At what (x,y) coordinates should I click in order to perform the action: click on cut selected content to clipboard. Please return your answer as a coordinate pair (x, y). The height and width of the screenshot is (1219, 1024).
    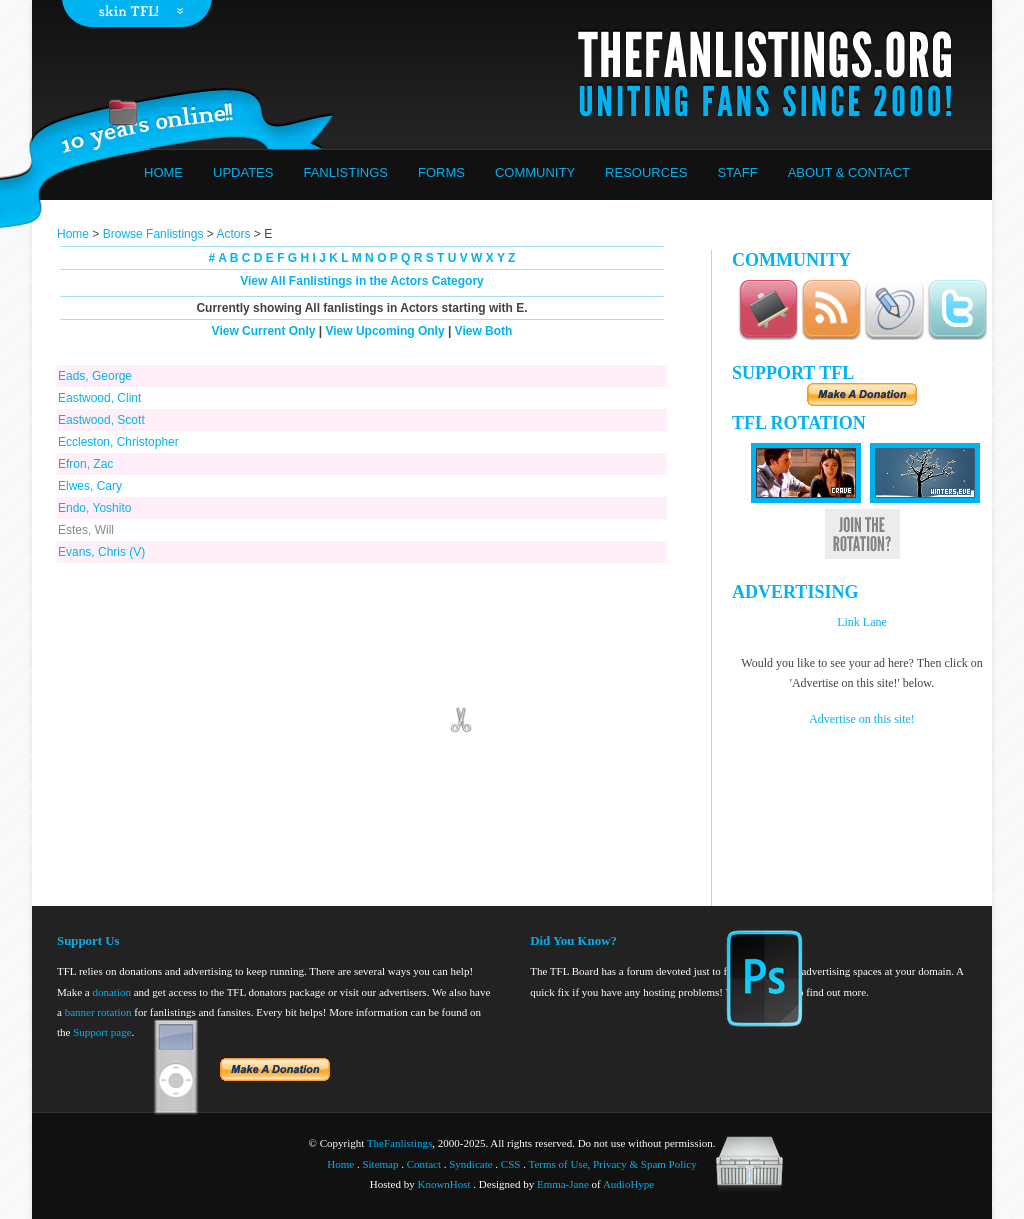
    Looking at the image, I should click on (461, 720).